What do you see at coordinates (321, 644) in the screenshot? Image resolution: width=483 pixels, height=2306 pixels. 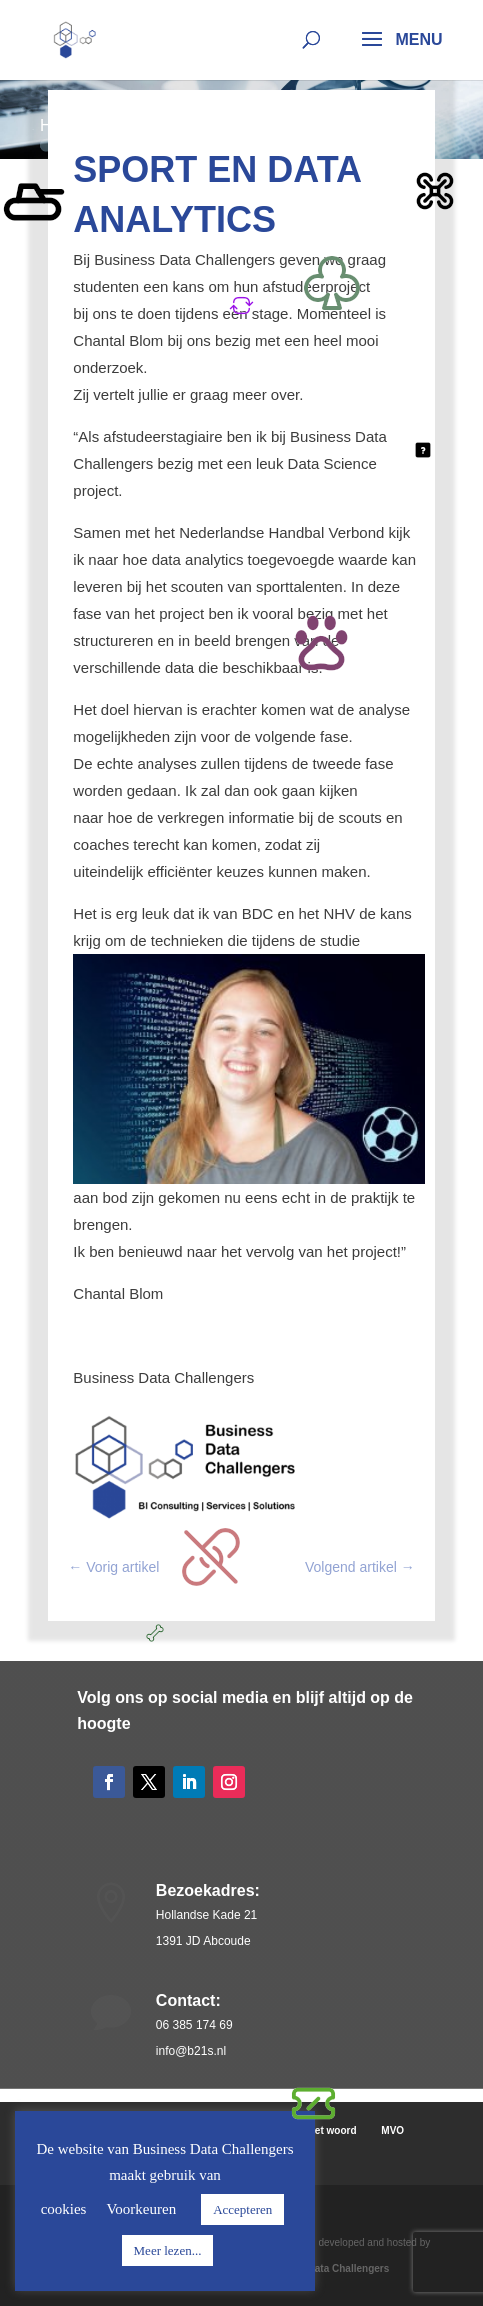 I see `open baidu search engine` at bounding box center [321, 644].